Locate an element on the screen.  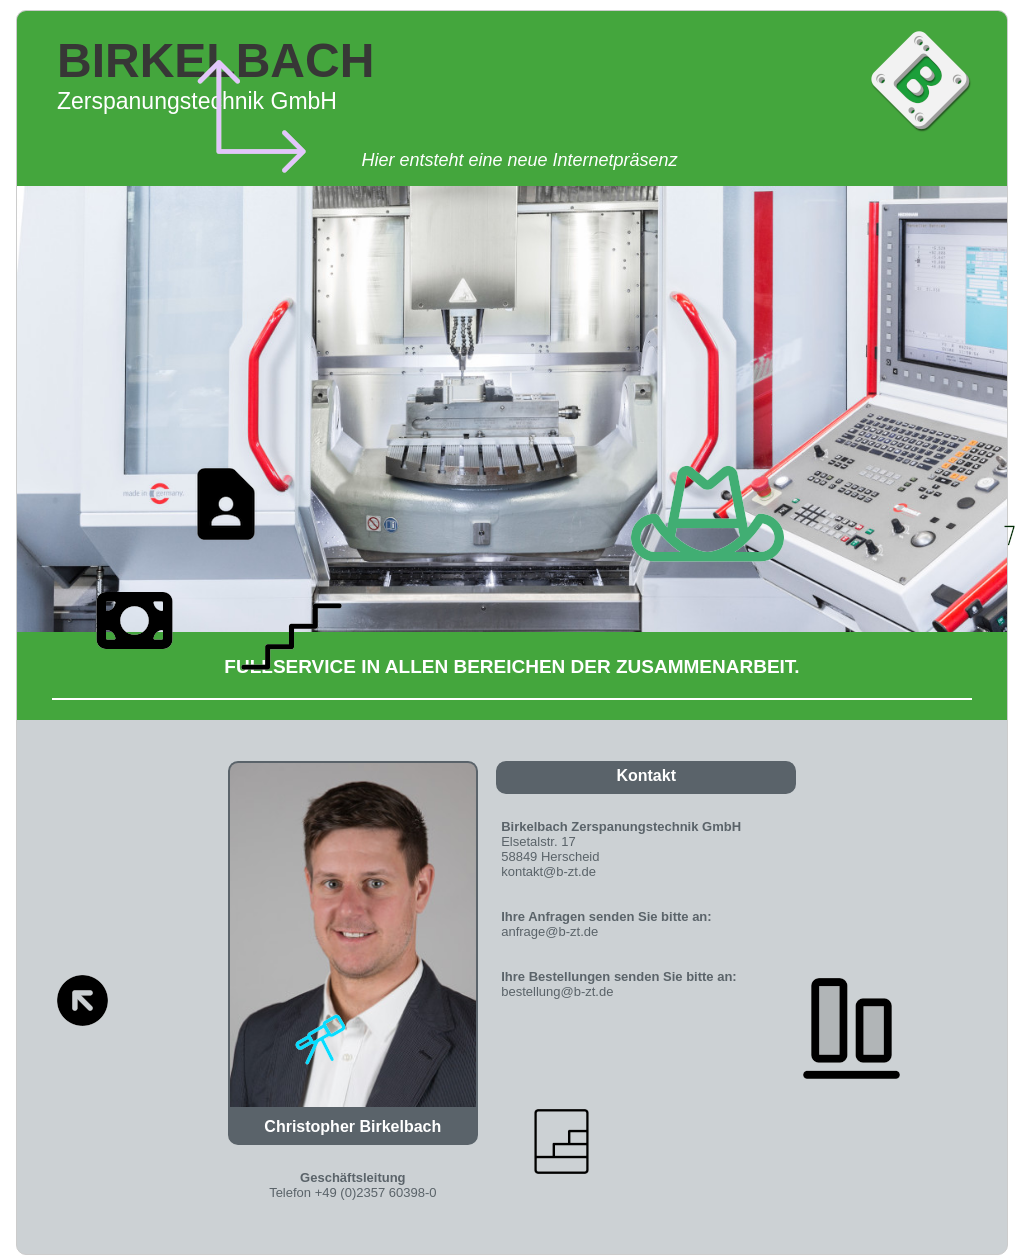
indicates stairs or steps nearby is located at coordinates (291, 636).